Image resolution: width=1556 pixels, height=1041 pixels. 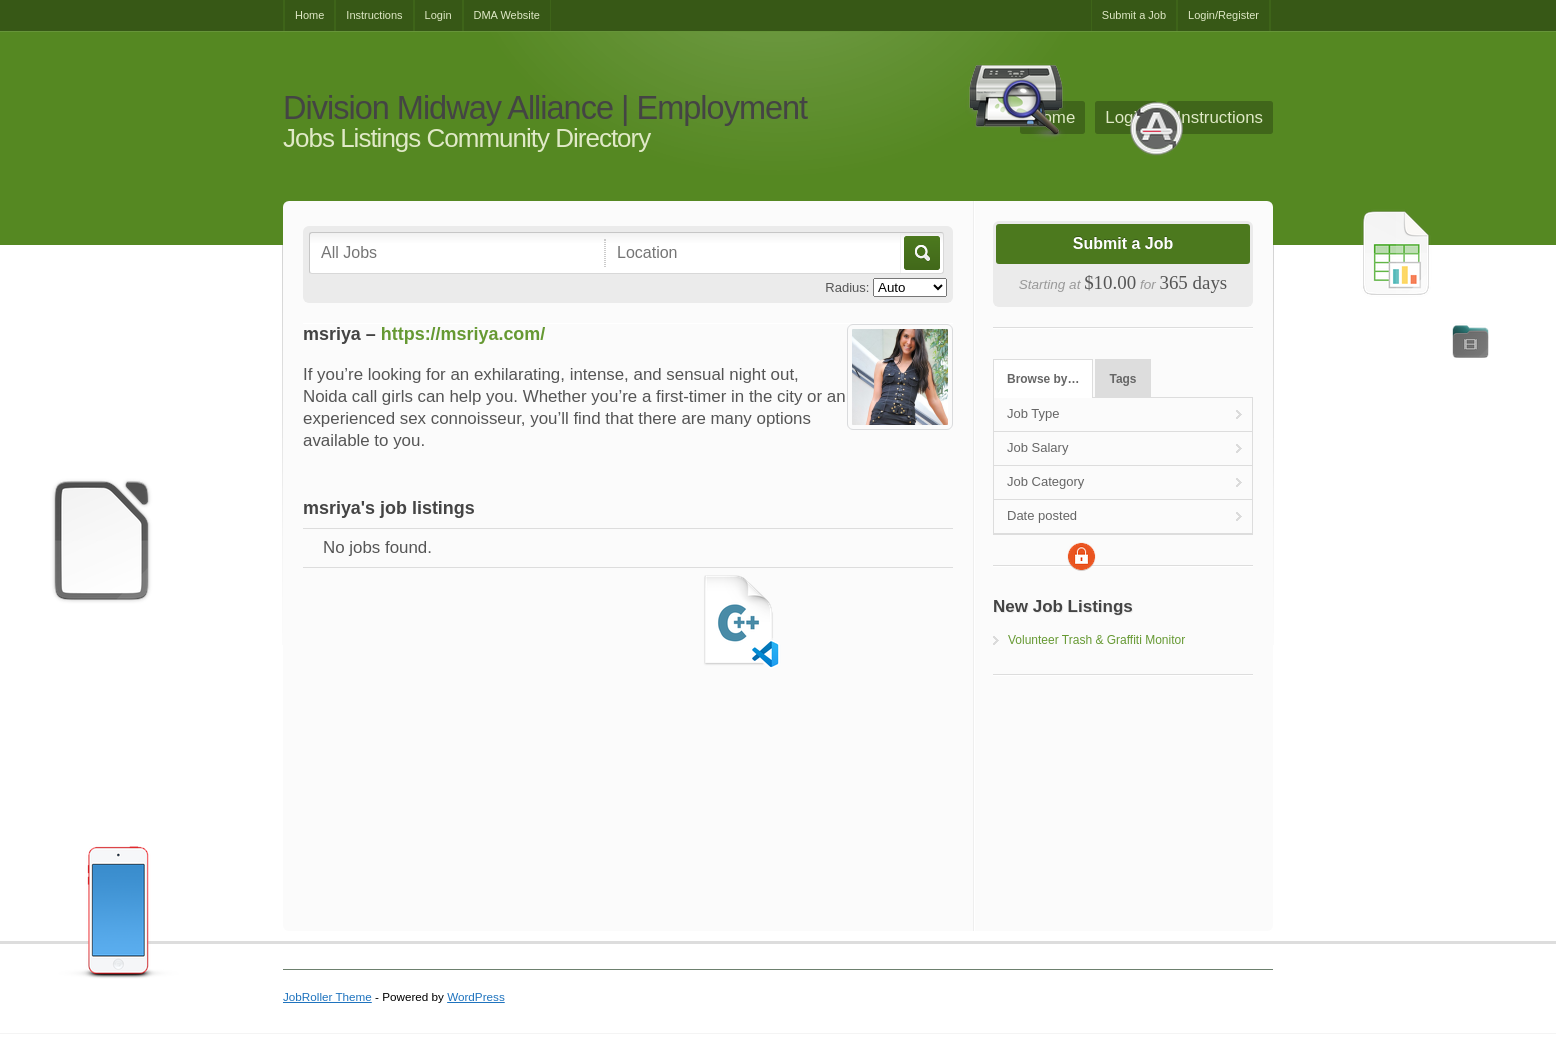 What do you see at coordinates (101, 540) in the screenshot?
I see `open libreoffice start center` at bounding box center [101, 540].